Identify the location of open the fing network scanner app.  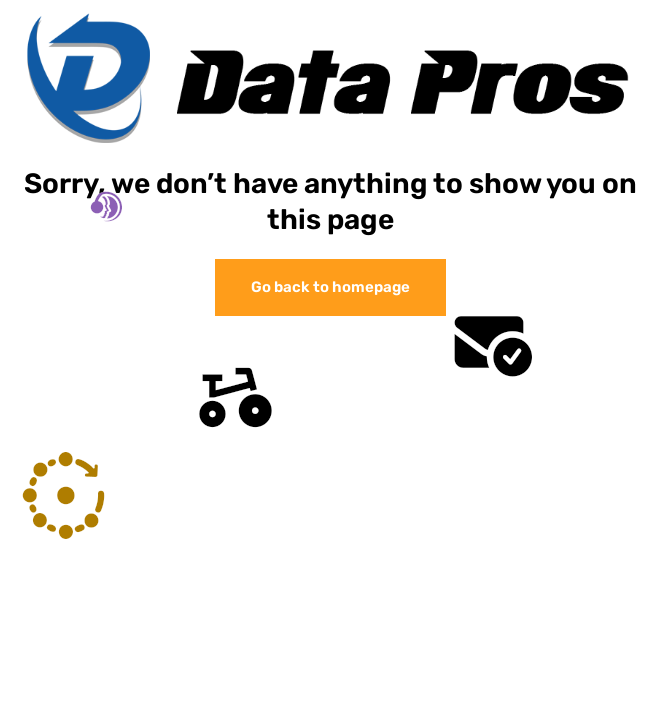
(63, 495).